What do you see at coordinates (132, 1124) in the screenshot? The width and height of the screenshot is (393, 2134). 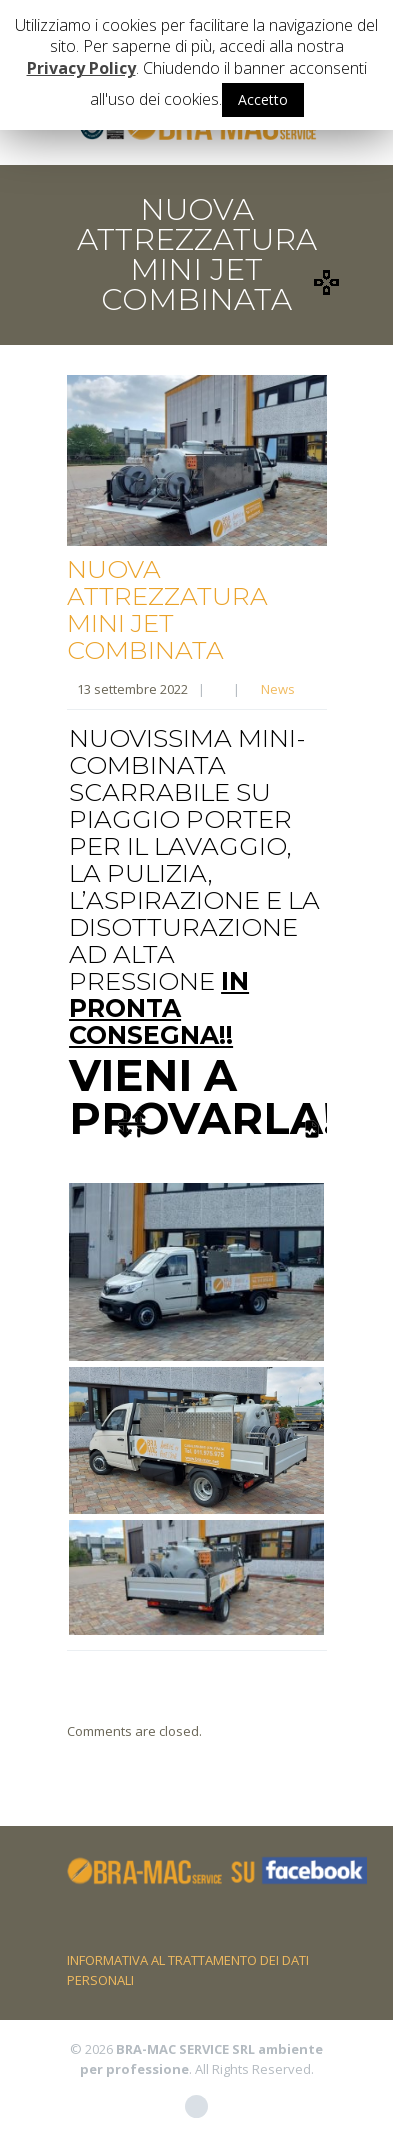 I see `swap or exchange items between two lists` at bounding box center [132, 1124].